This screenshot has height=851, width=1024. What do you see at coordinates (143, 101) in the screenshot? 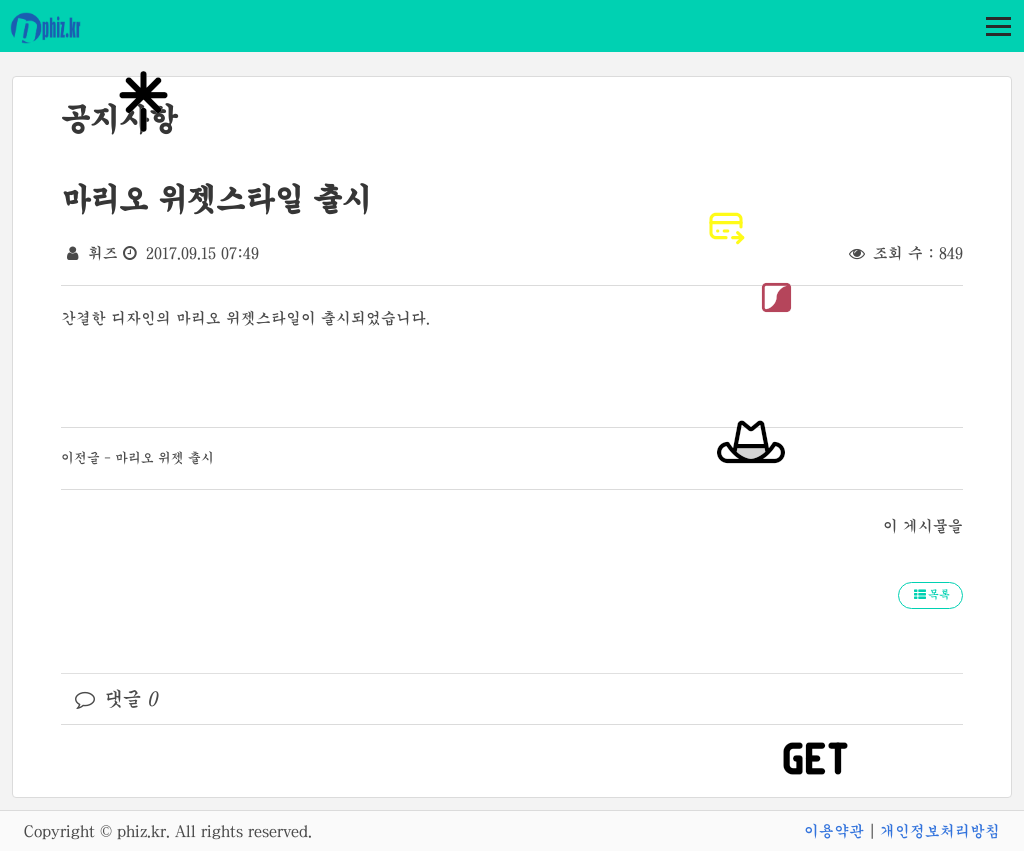
I see `visit linktree profile` at bounding box center [143, 101].